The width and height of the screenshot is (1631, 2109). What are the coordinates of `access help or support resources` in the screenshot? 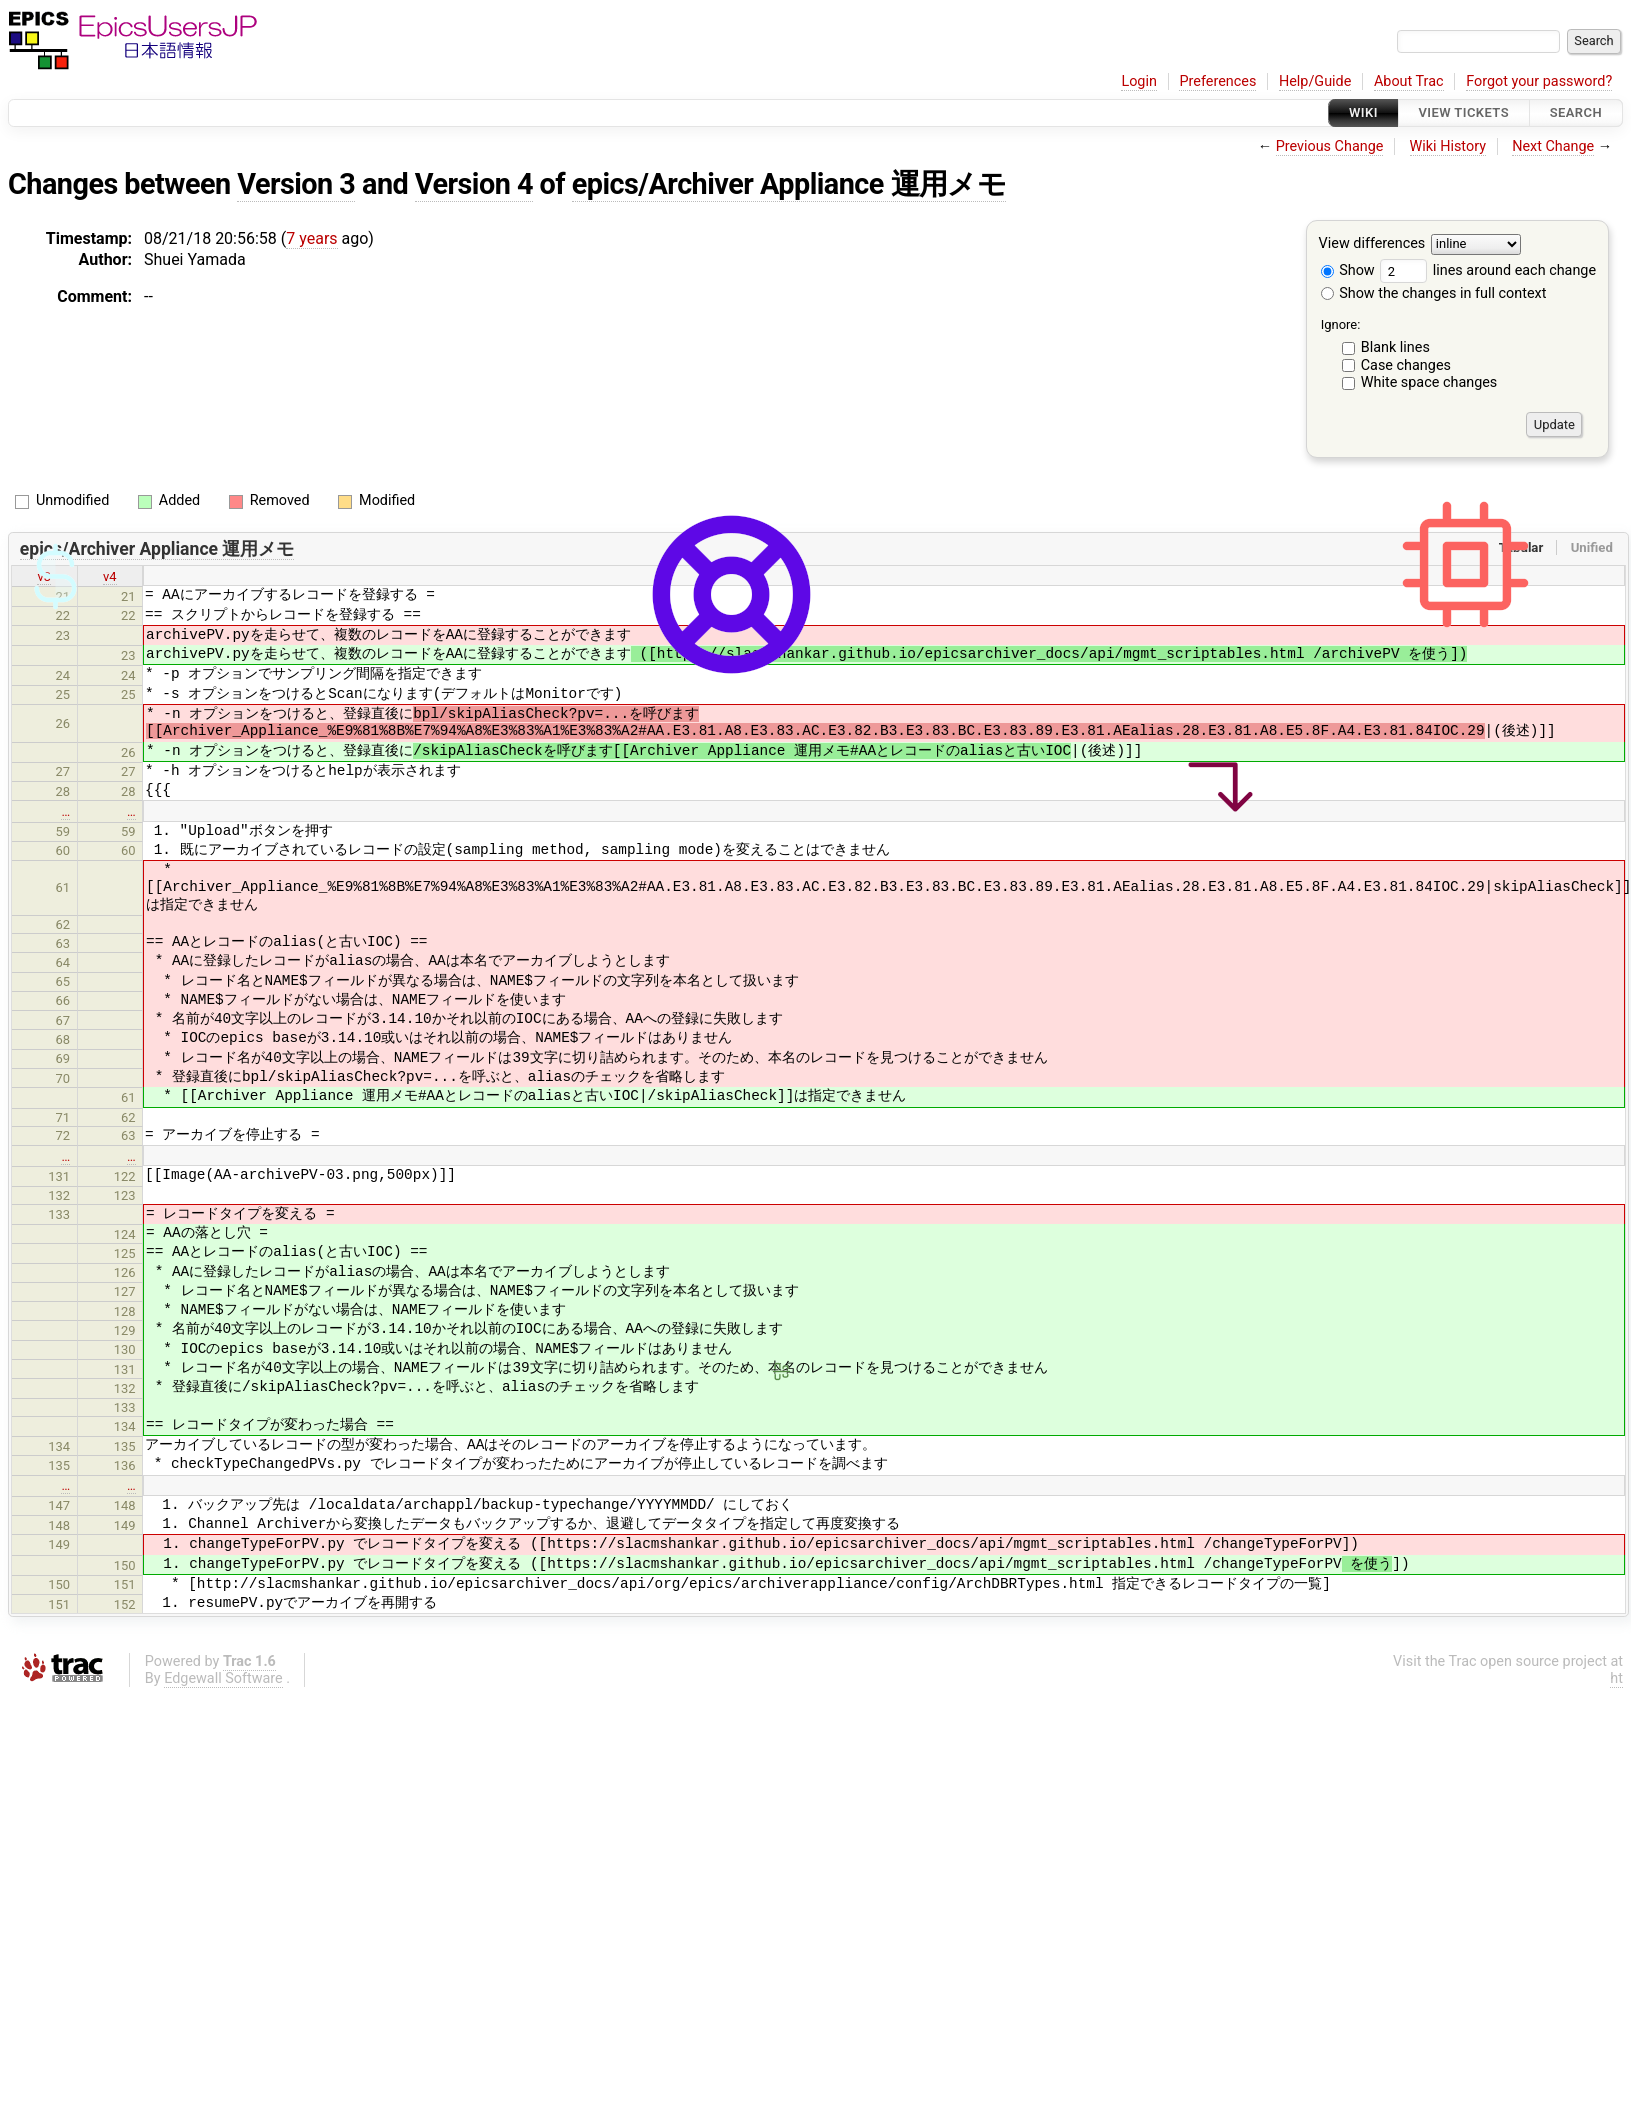 It's located at (731, 594).